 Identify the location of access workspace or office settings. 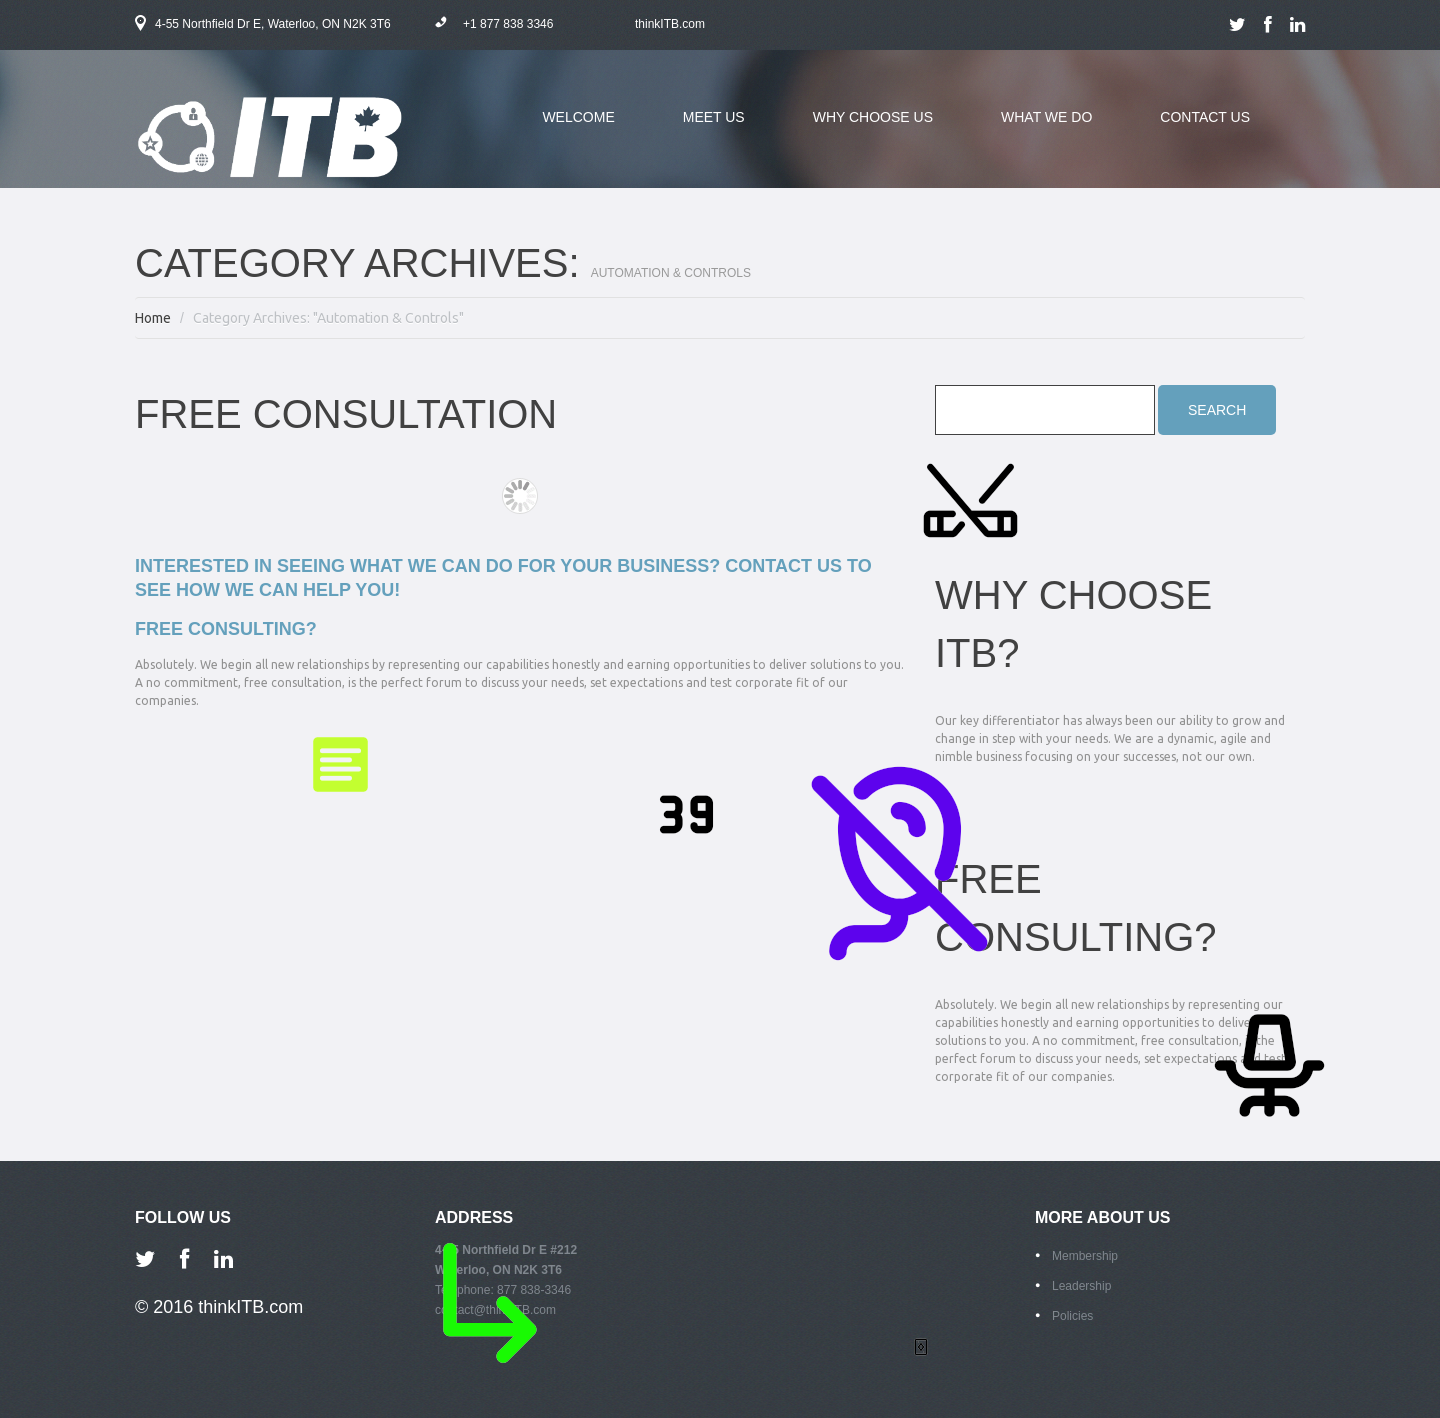
(1269, 1065).